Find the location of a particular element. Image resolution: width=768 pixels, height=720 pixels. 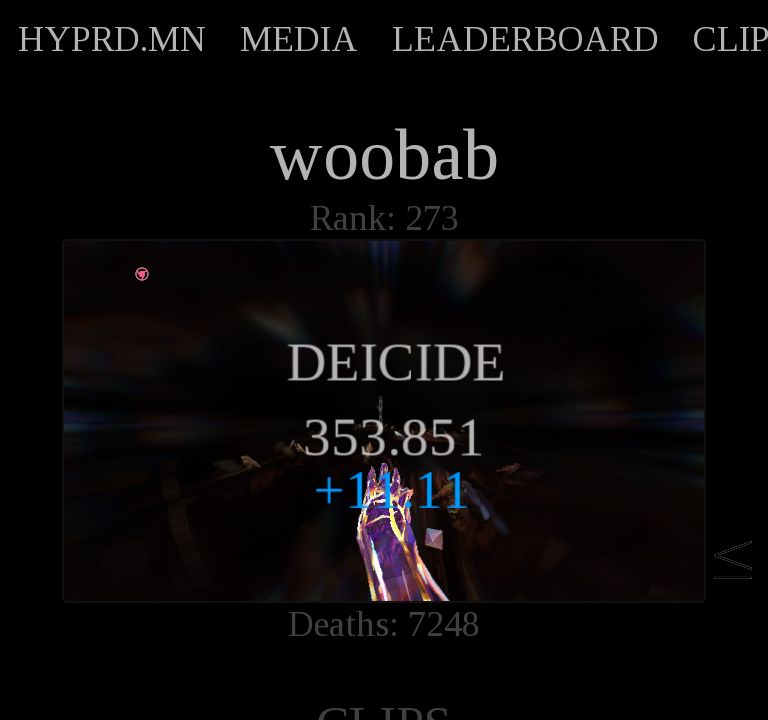

open Google Chrome browser is located at coordinates (142, 274).